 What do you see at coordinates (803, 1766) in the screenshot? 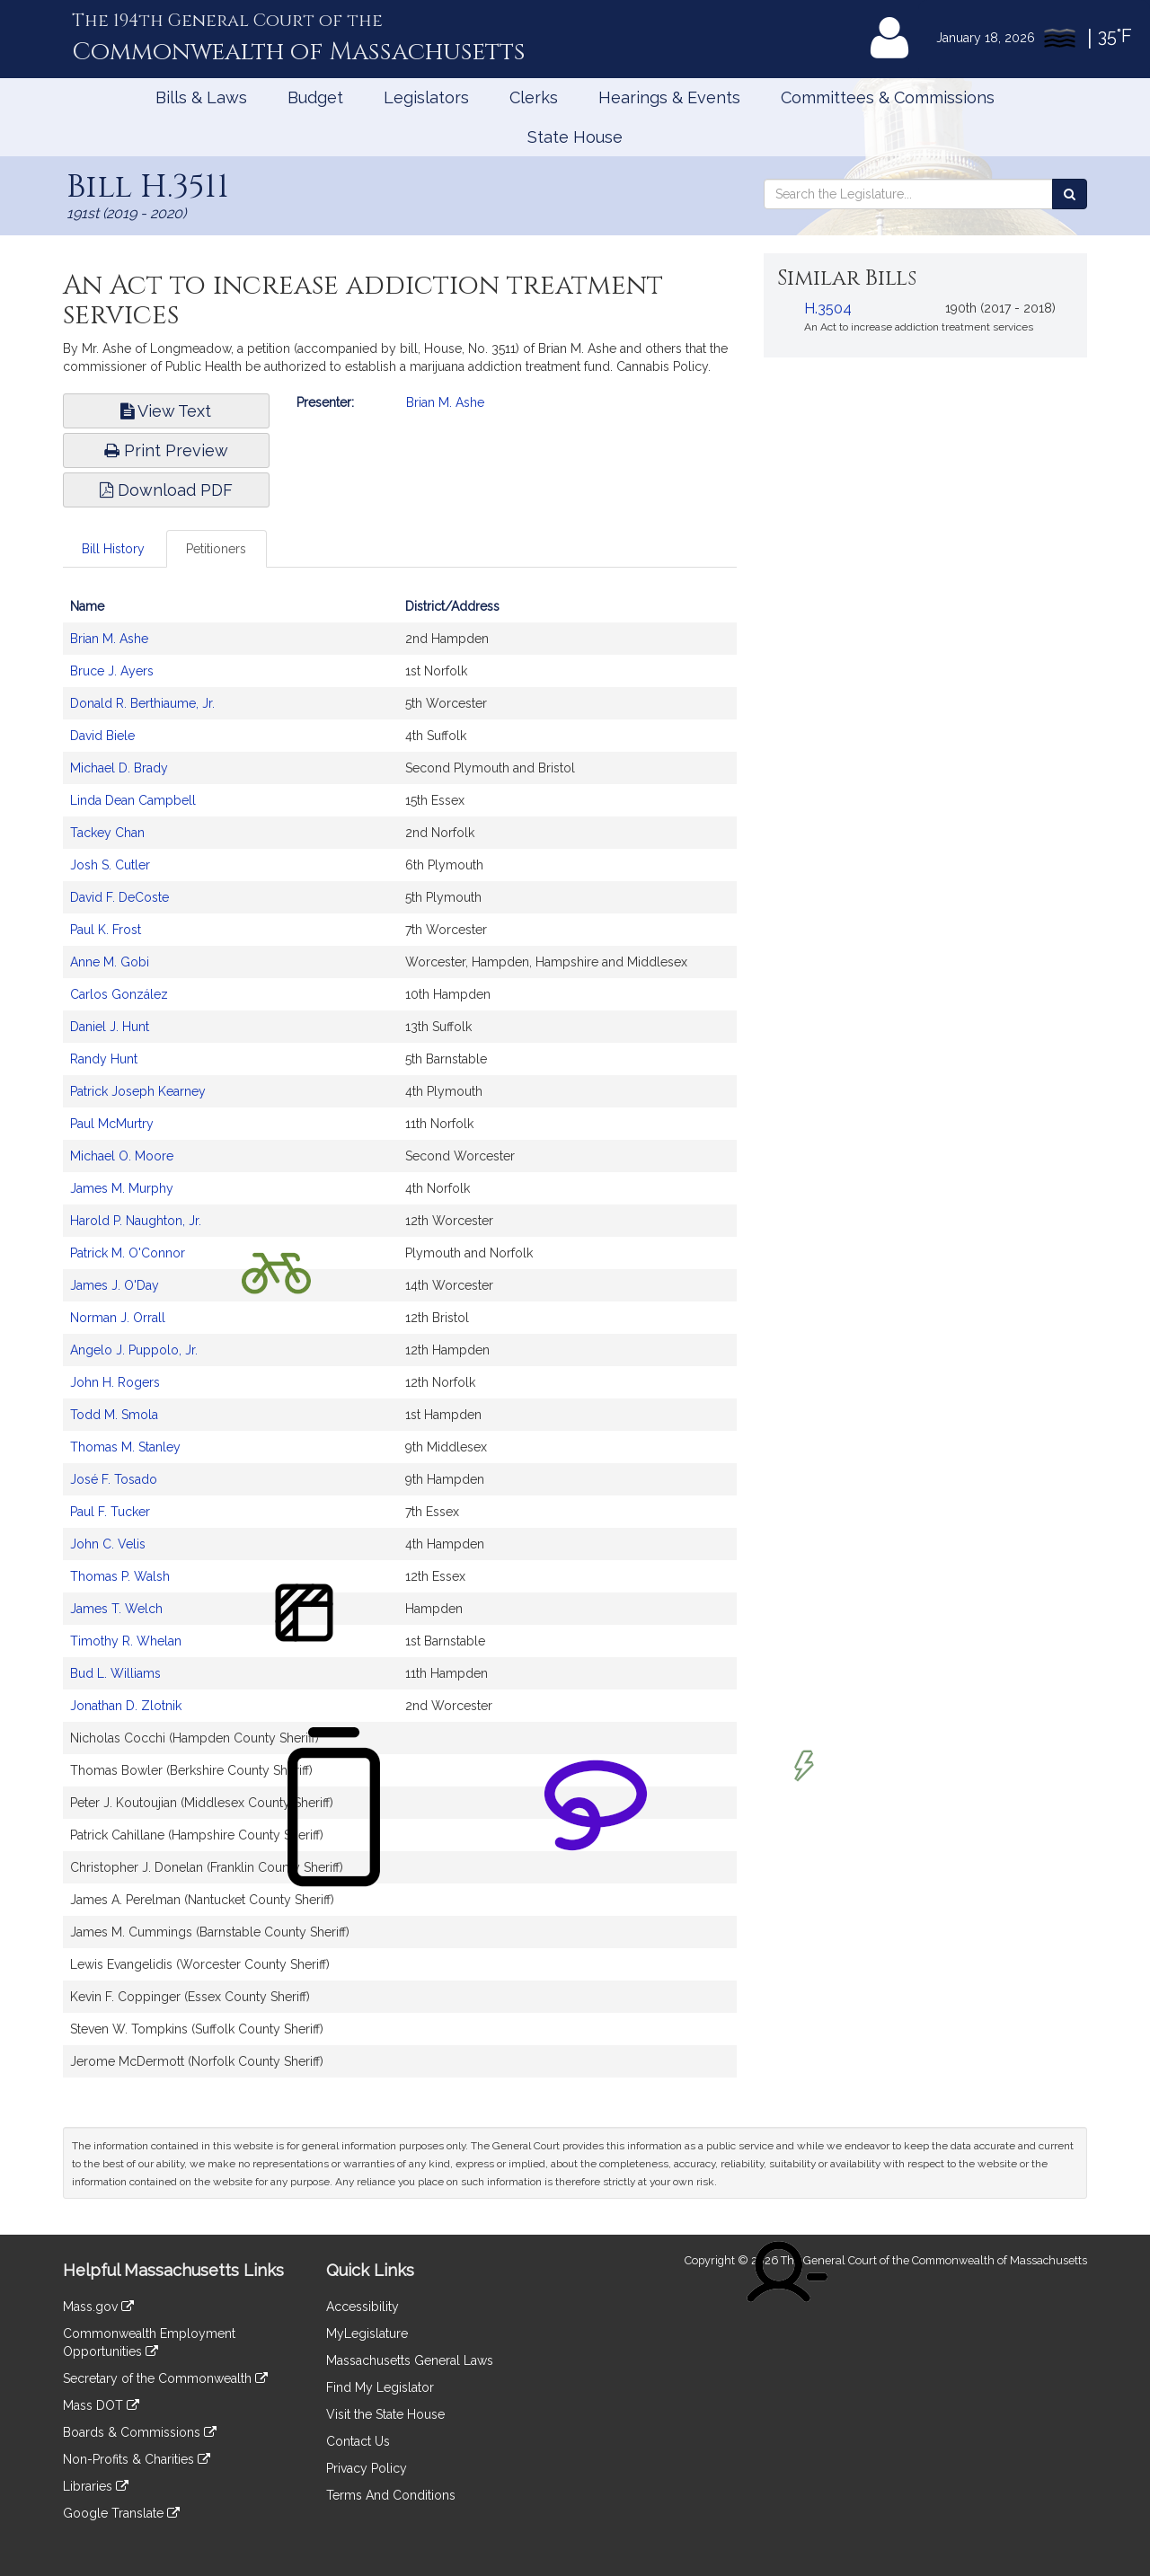
I see `indicates an event or event handler in code` at bounding box center [803, 1766].